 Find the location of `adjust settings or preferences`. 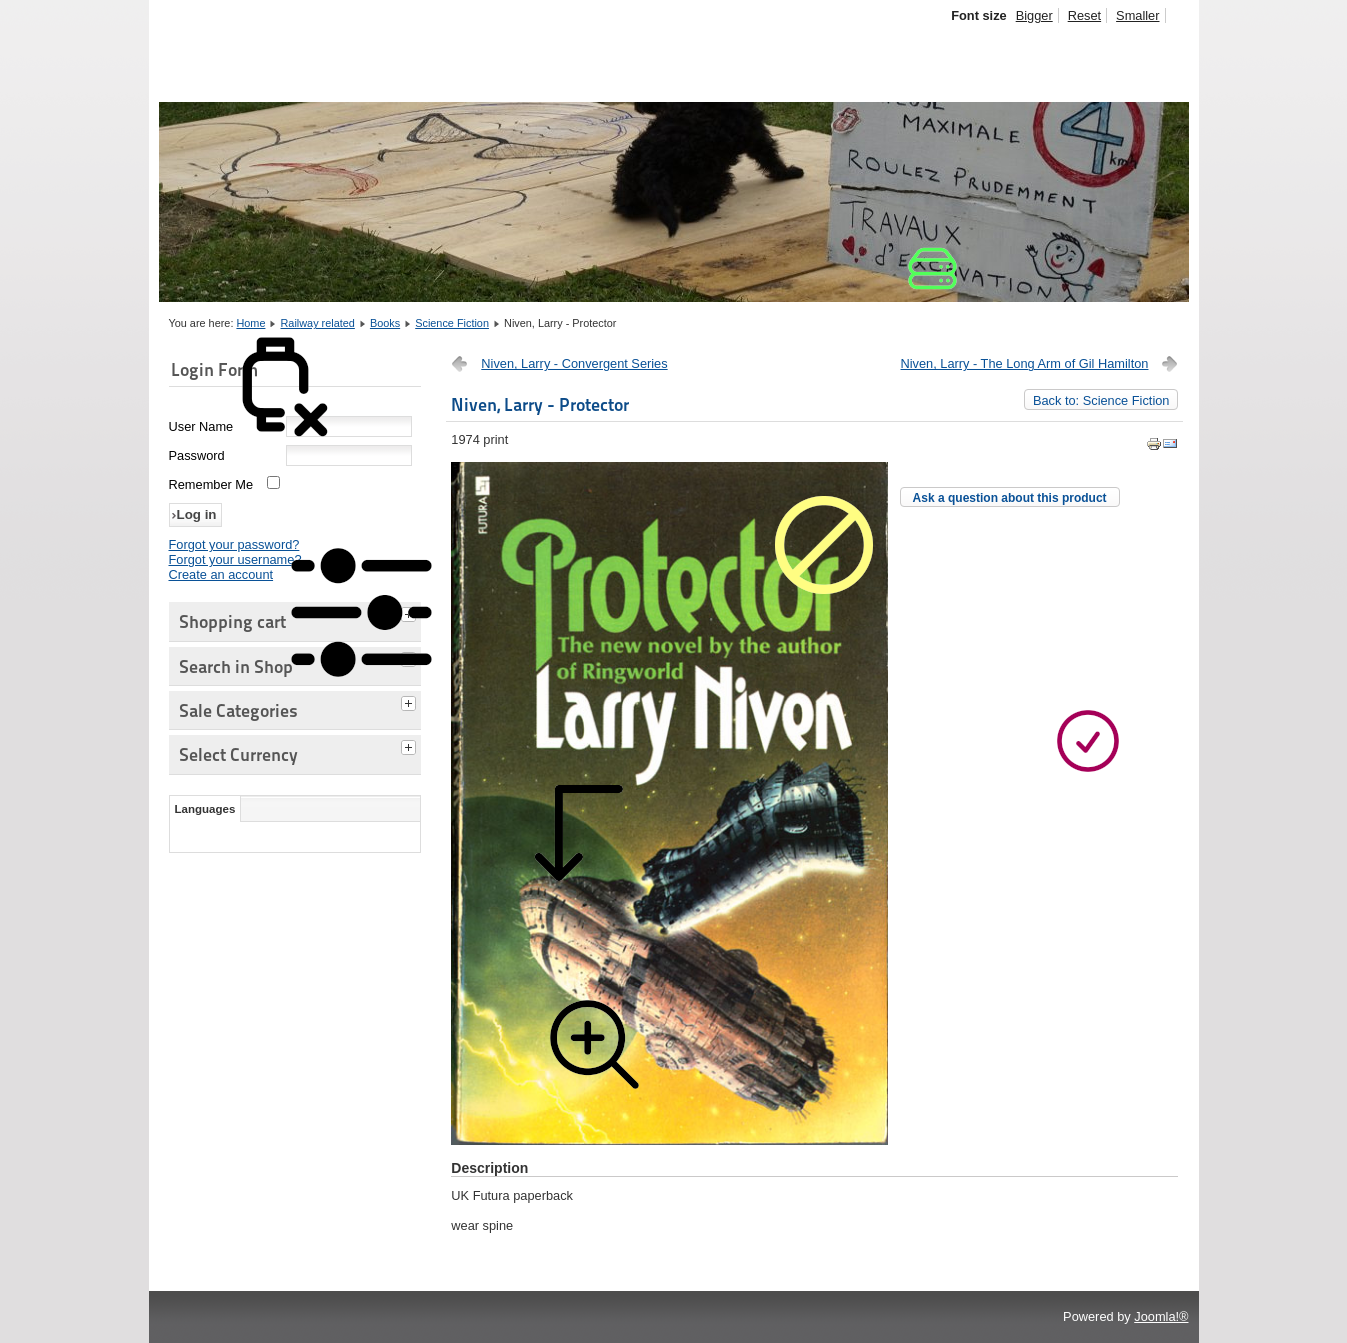

adjust settings or preferences is located at coordinates (361, 612).